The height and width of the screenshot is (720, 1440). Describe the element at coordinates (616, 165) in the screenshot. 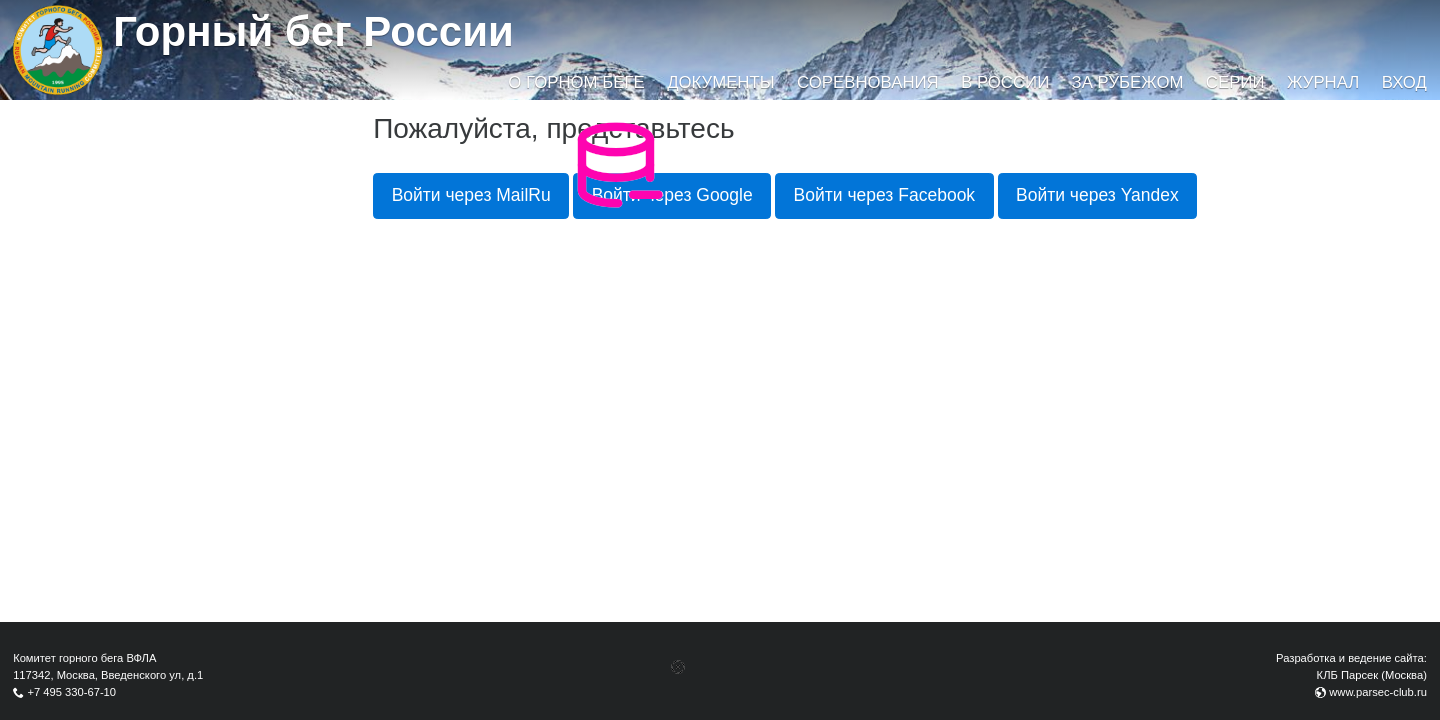

I see `remove a database or data source` at that location.